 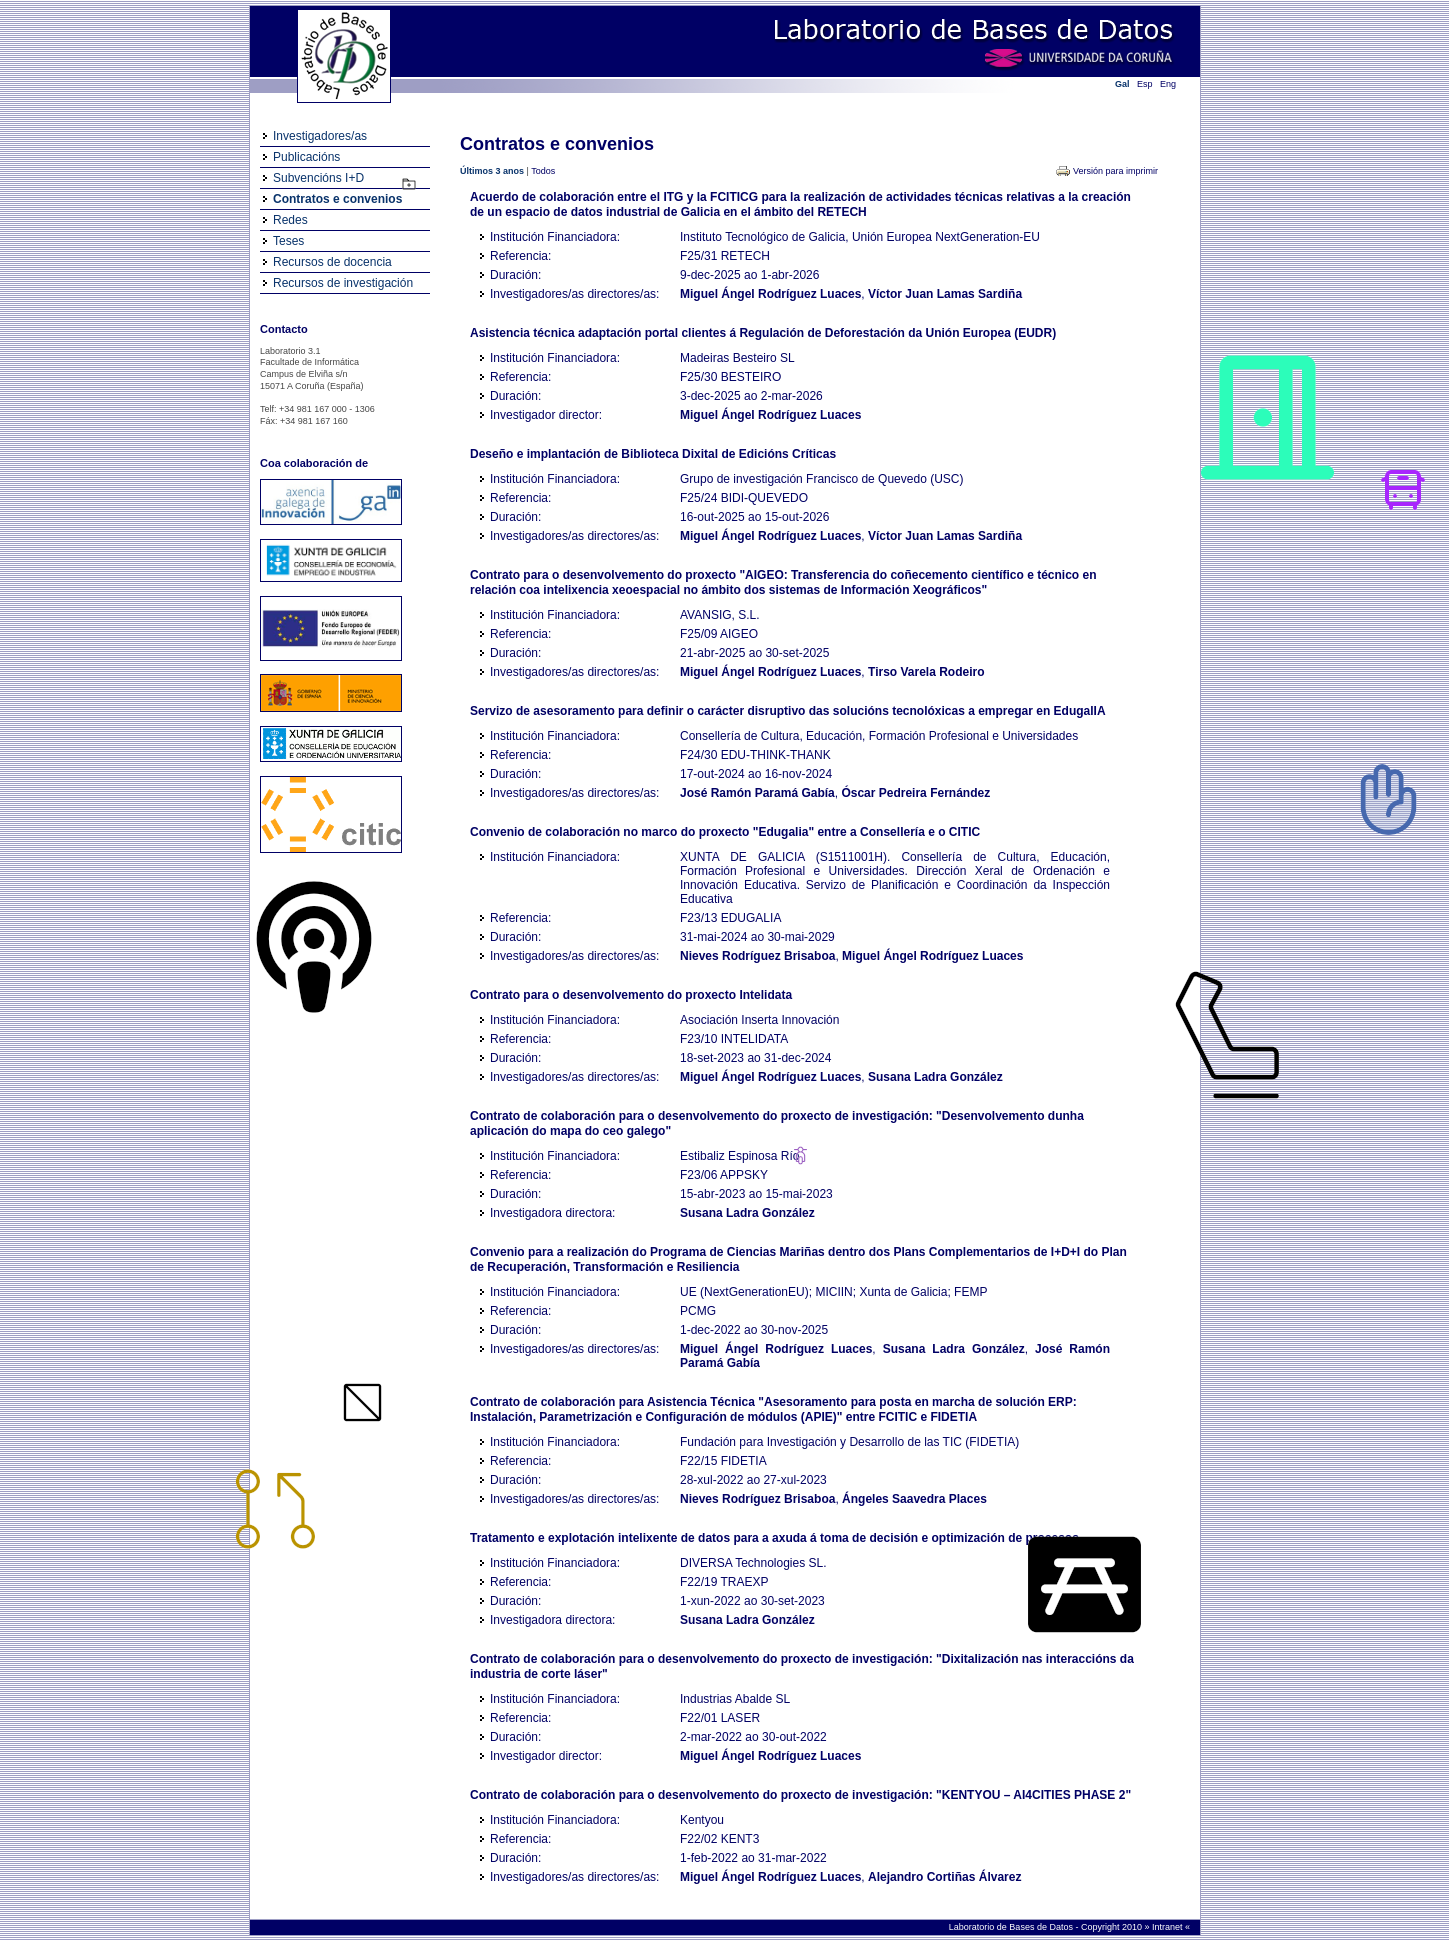 What do you see at coordinates (409, 184) in the screenshot?
I see `create a new folder` at bounding box center [409, 184].